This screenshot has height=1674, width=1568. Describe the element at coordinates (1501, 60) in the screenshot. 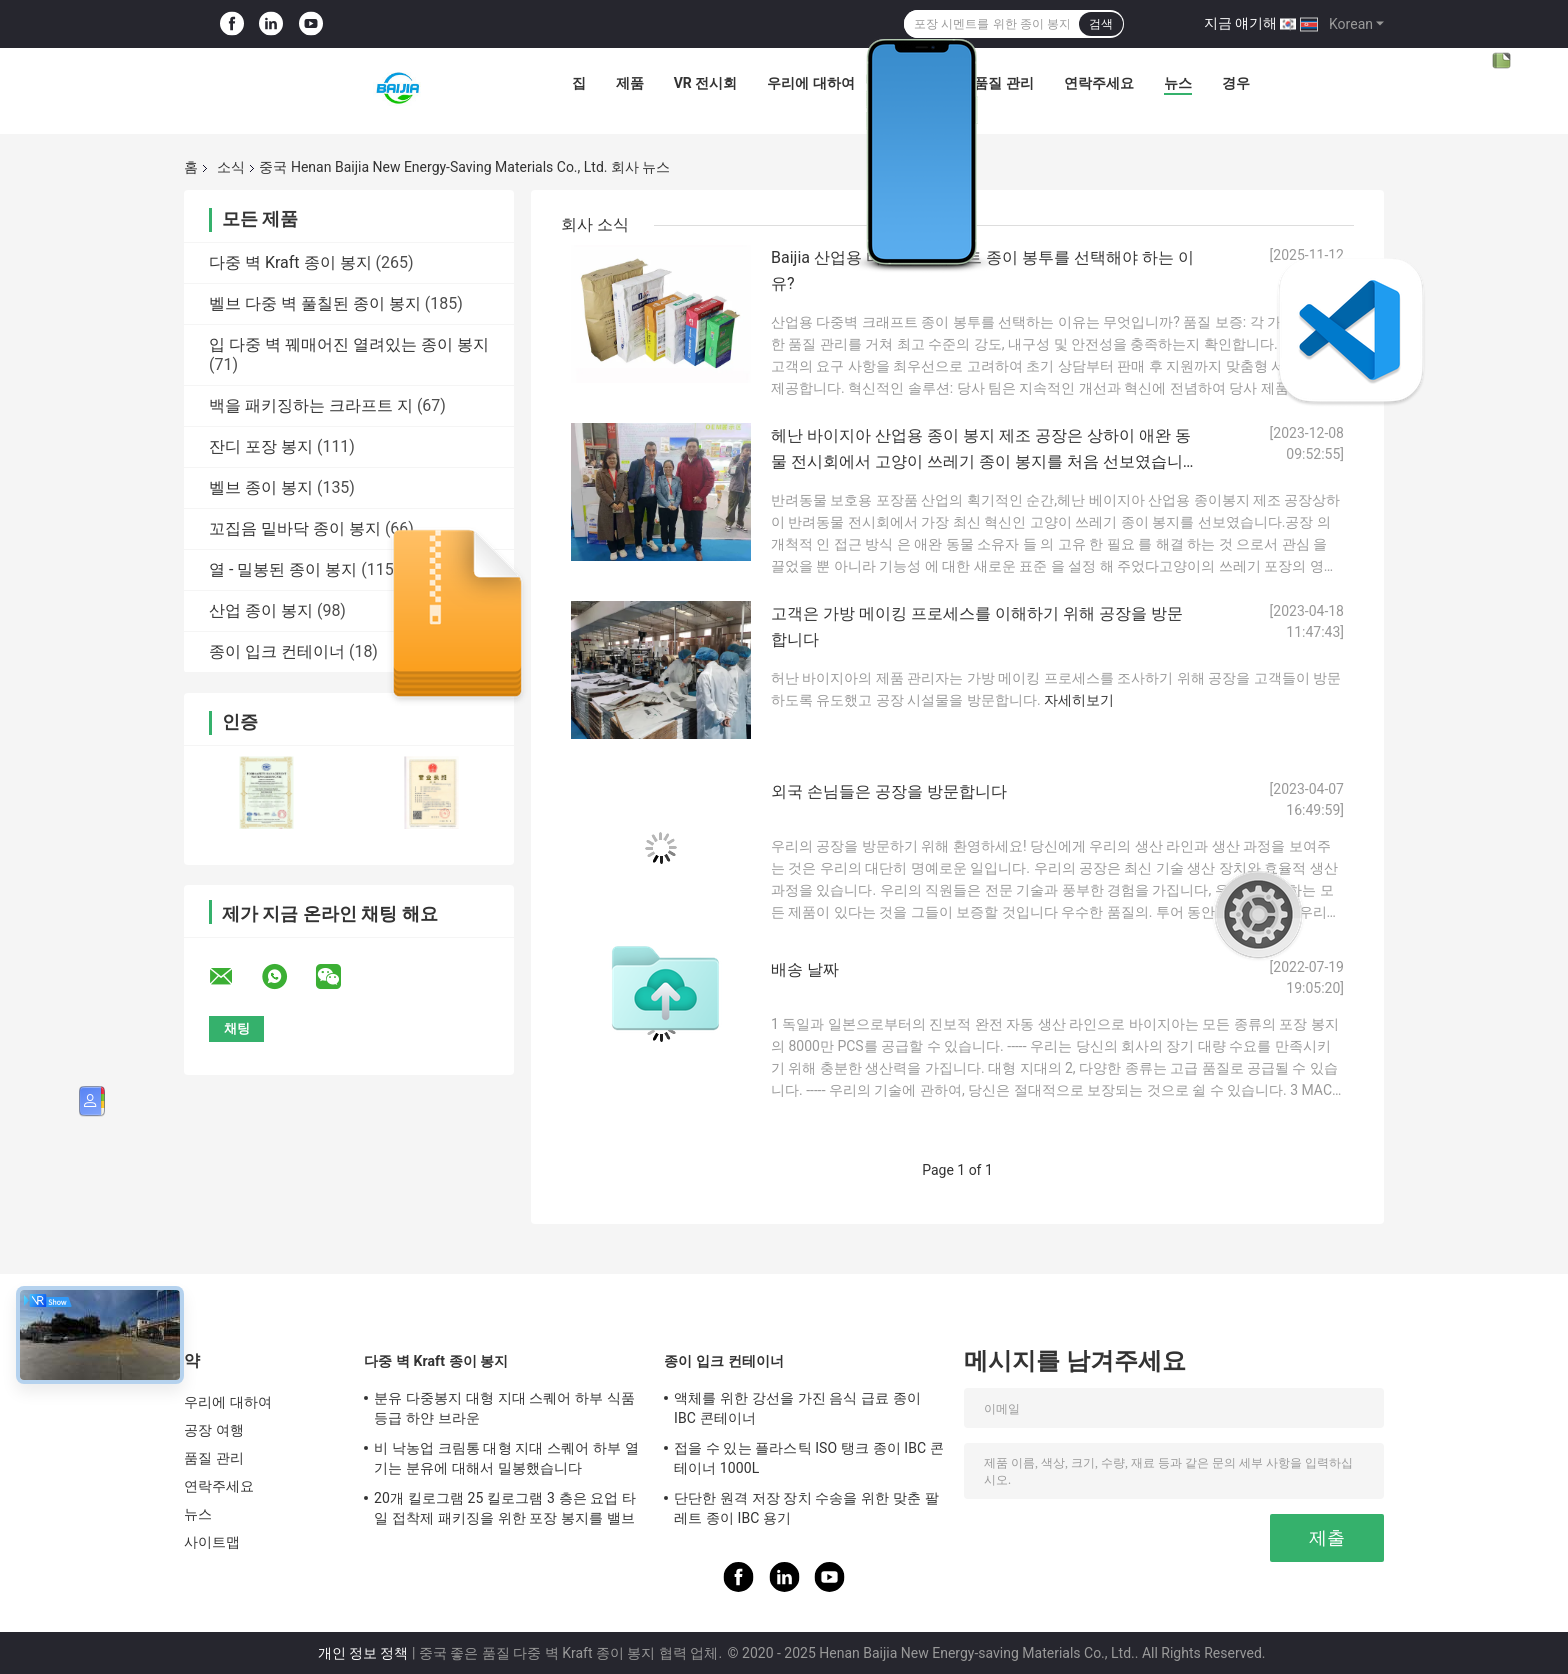

I see `change desktop wallpaper settings` at that location.